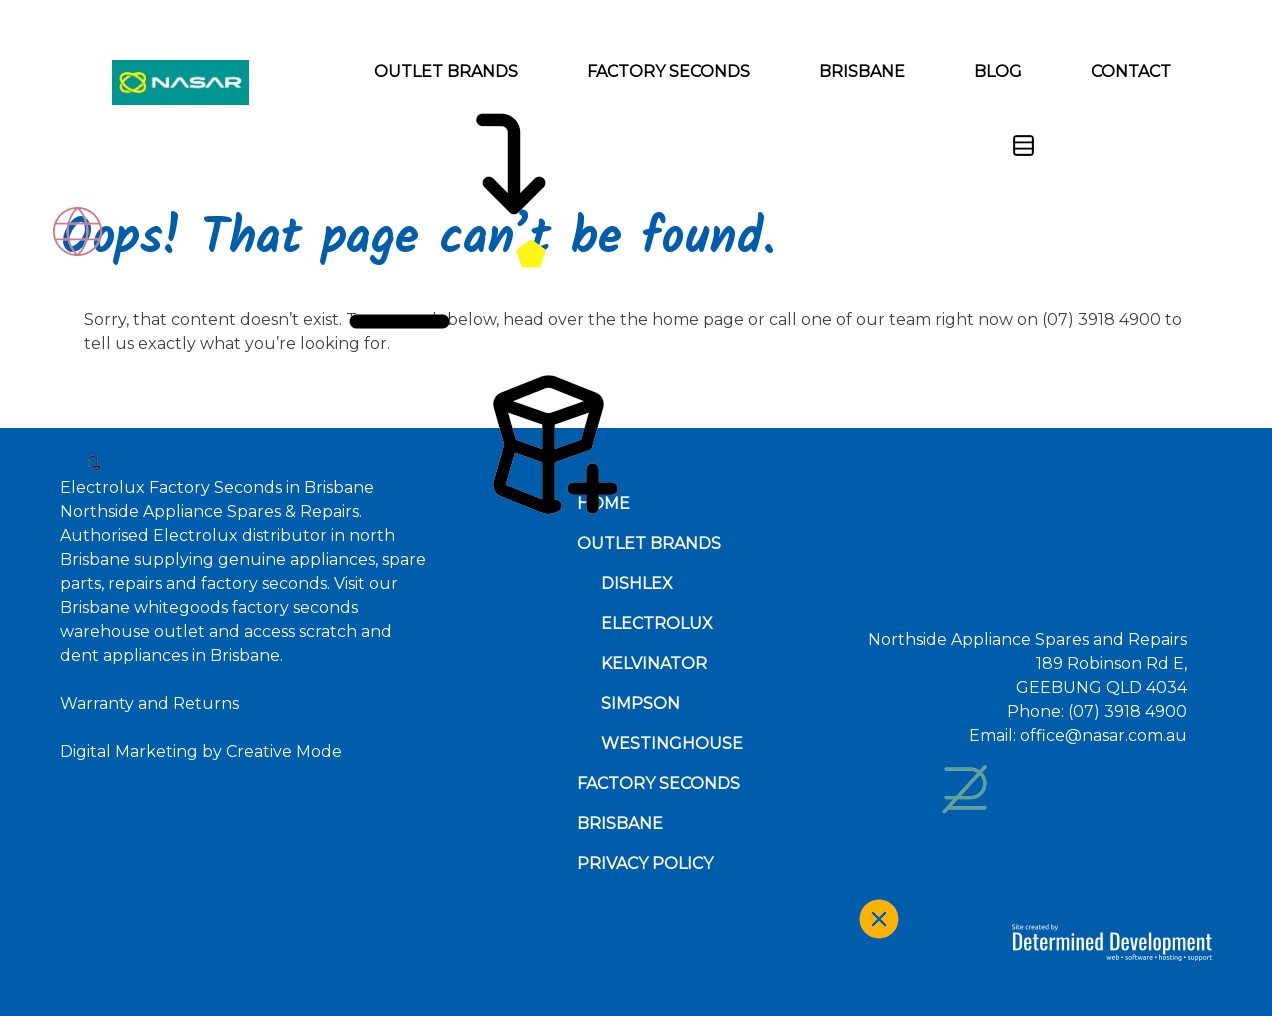 This screenshot has height=1016, width=1272. What do you see at coordinates (1023, 145) in the screenshot?
I see `switch to list view` at bounding box center [1023, 145].